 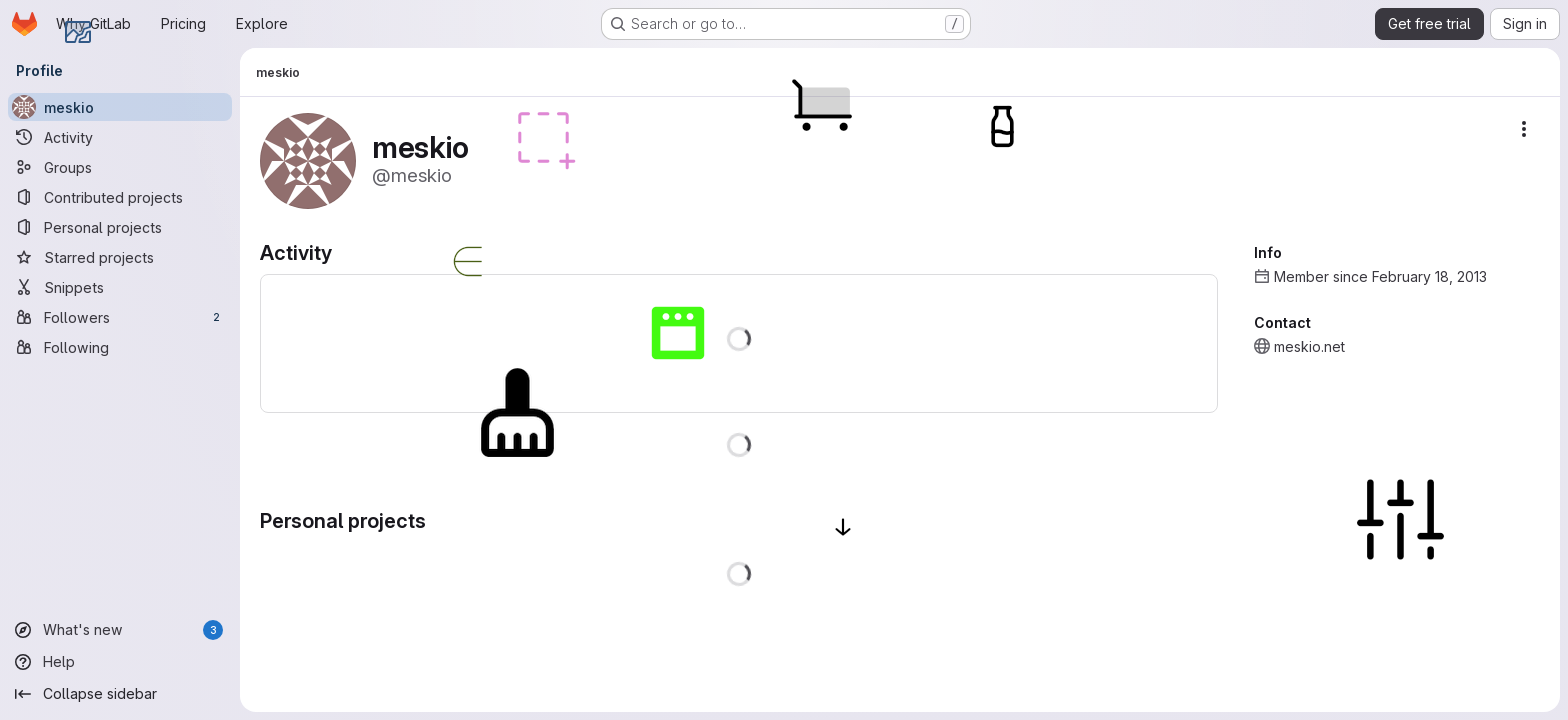 What do you see at coordinates (821, 102) in the screenshot?
I see `view your shopping cart` at bounding box center [821, 102].